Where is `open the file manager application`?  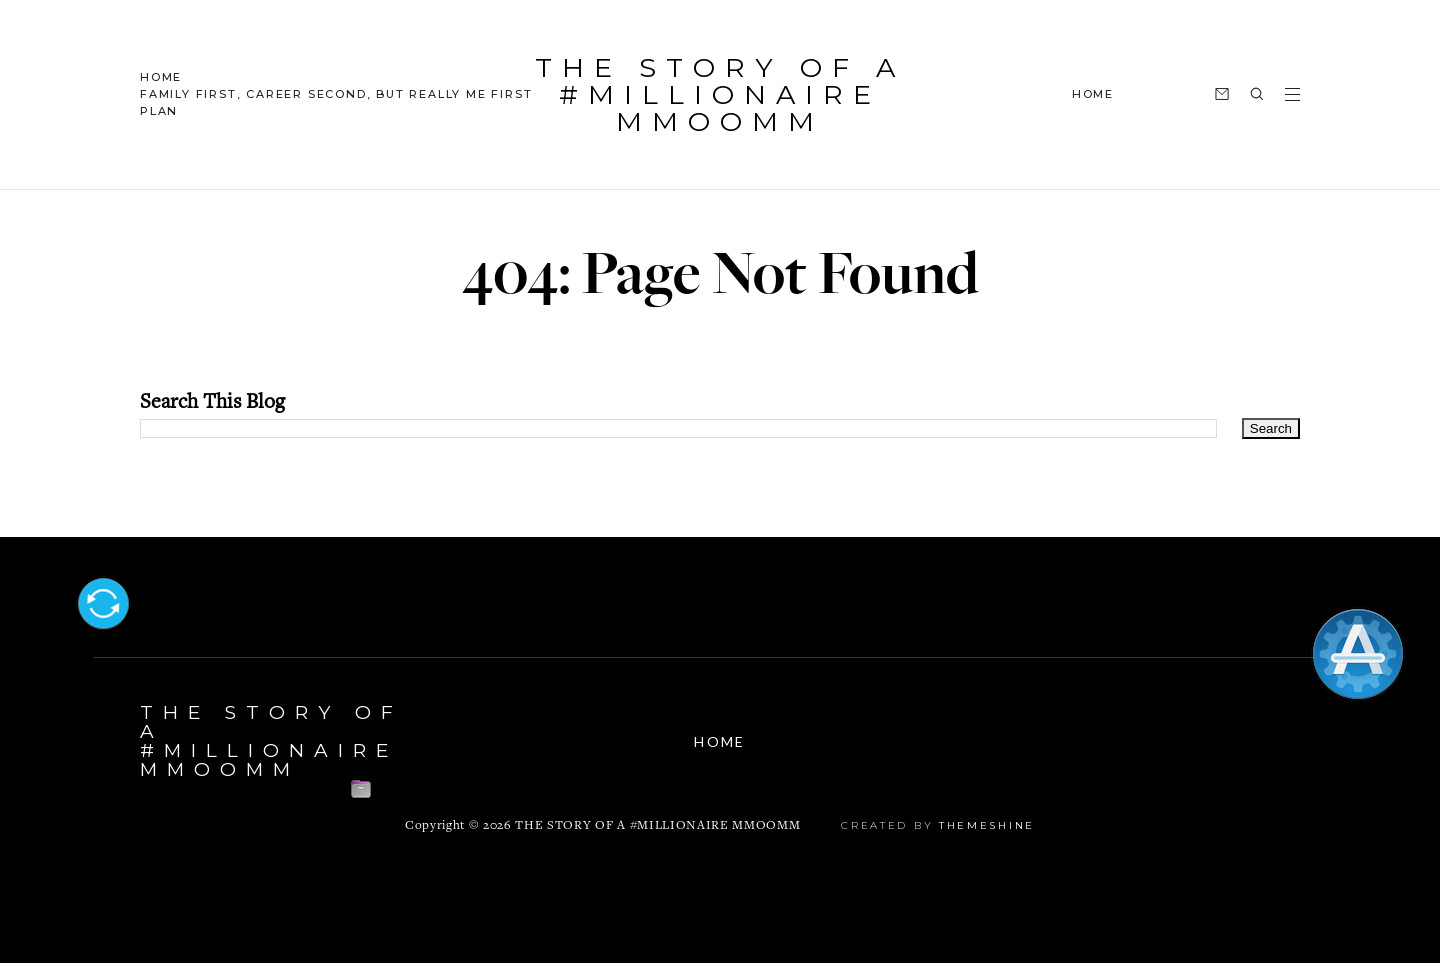
open the file manager application is located at coordinates (361, 789).